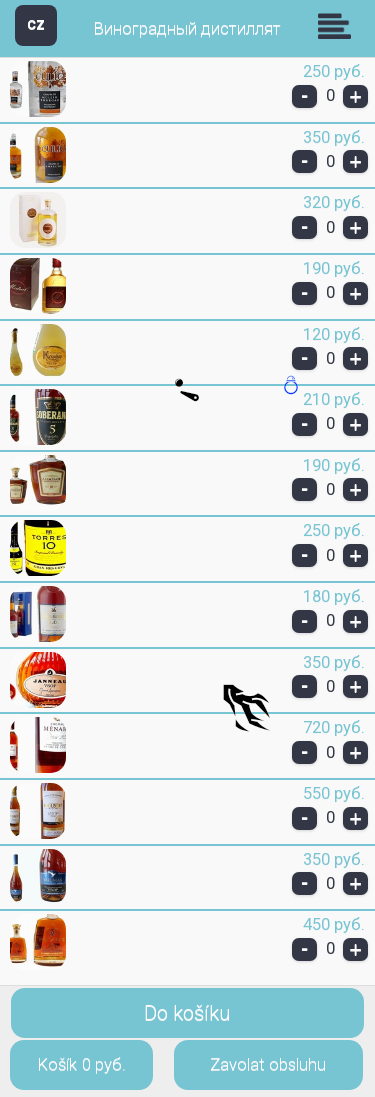  I want to click on play pinball game, so click(187, 390).